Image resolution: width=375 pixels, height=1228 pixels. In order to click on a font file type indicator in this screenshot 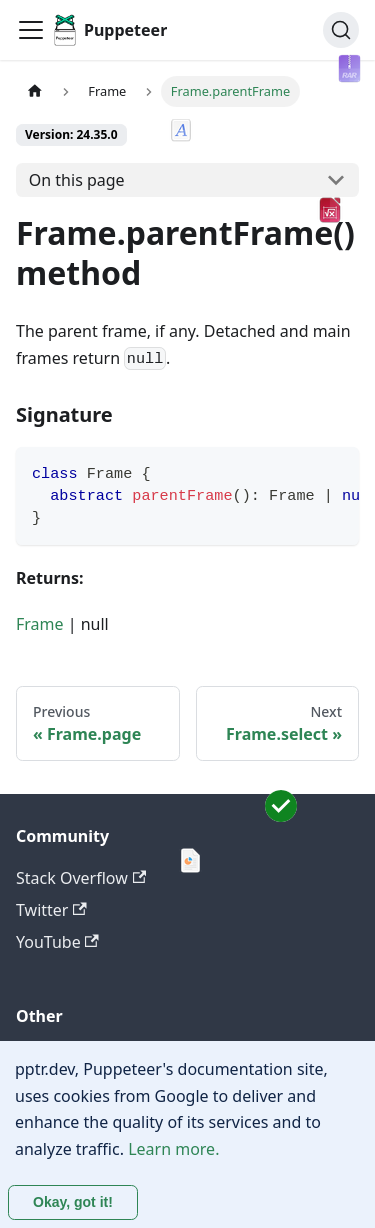, I will do `click(181, 130)`.